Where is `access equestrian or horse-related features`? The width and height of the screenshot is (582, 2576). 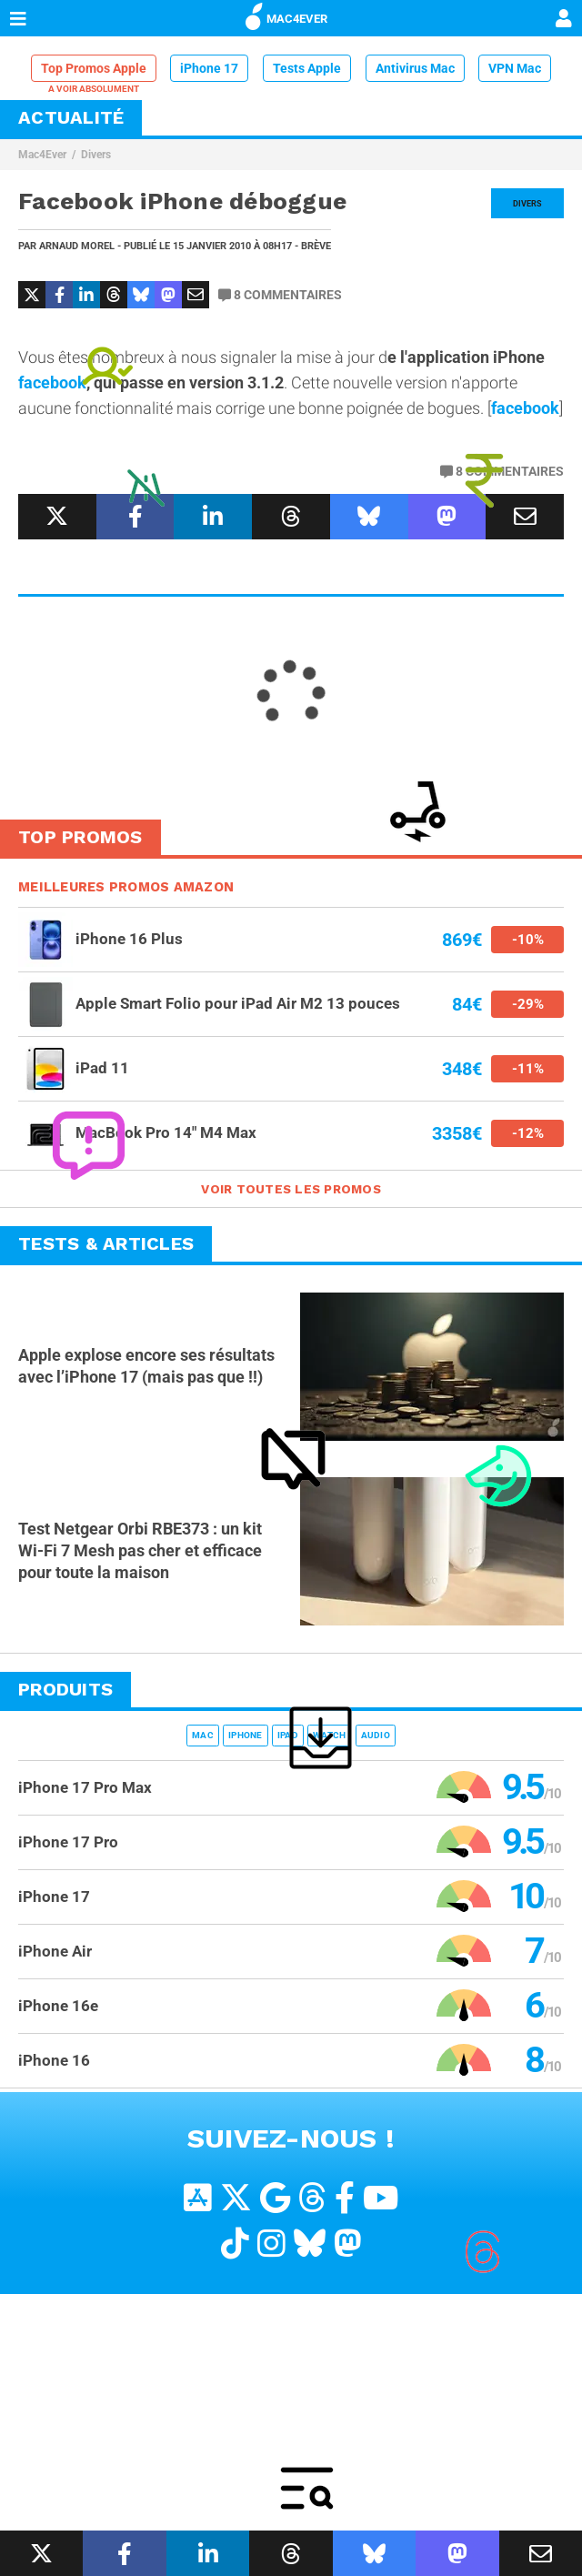
access equestrian or horse-related features is located at coordinates (500, 1475).